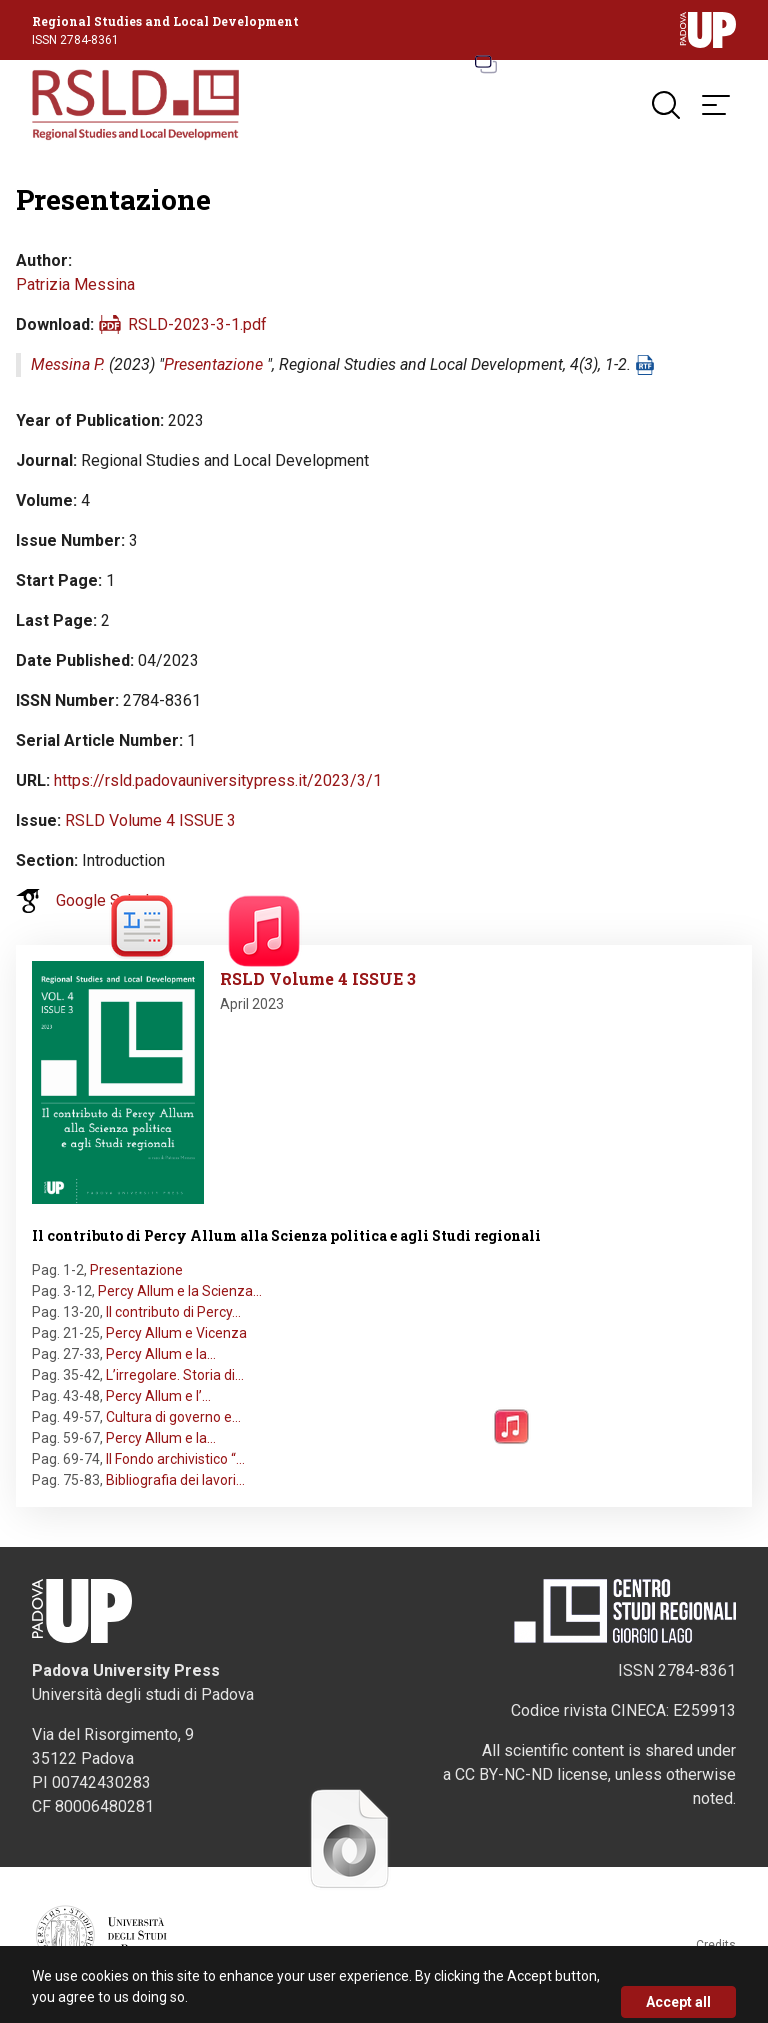  Describe the element at coordinates (349, 1838) in the screenshot. I see `a JSON file type indicator` at that location.